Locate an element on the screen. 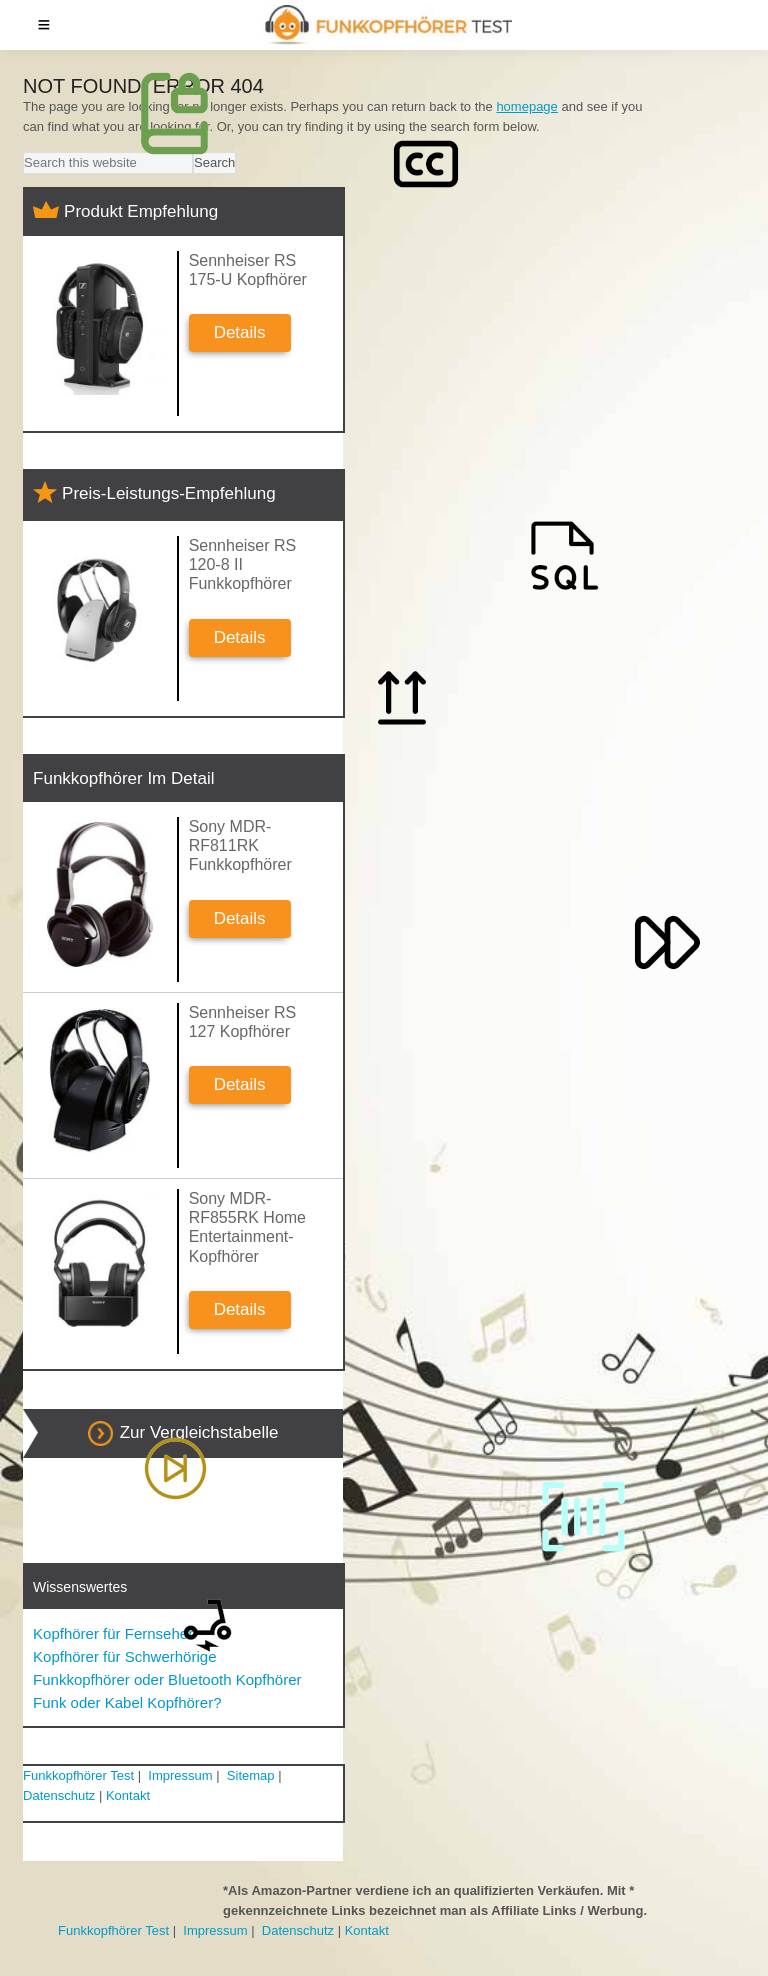  skip to the next track is located at coordinates (175, 1468).